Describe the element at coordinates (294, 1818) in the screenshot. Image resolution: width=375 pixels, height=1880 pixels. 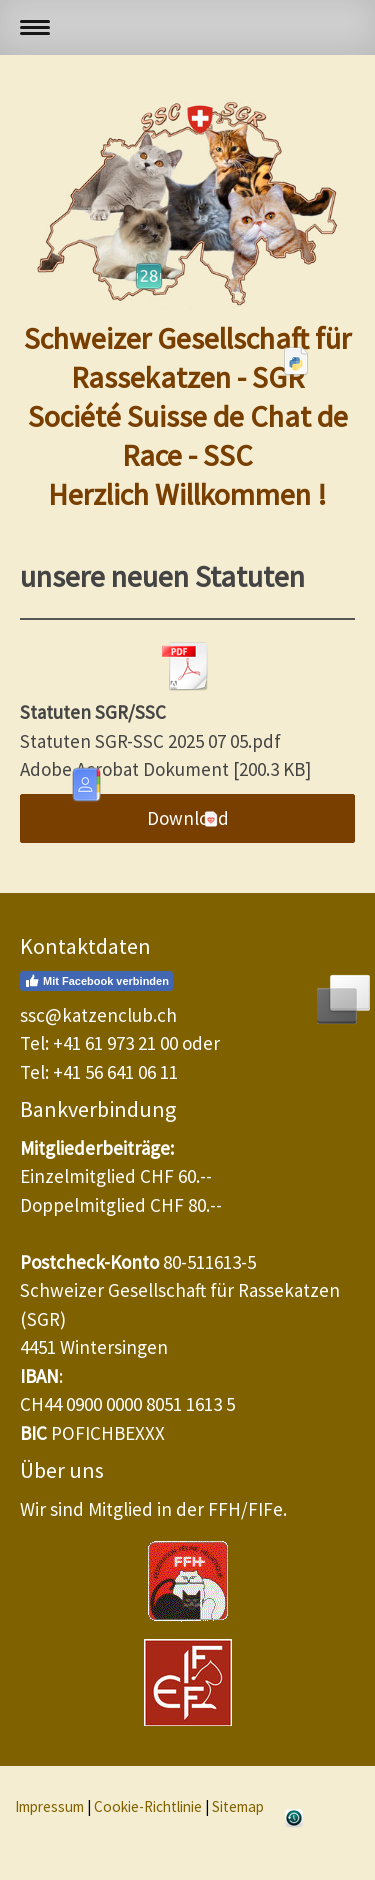
I see `open Time Machine backup utility` at that location.